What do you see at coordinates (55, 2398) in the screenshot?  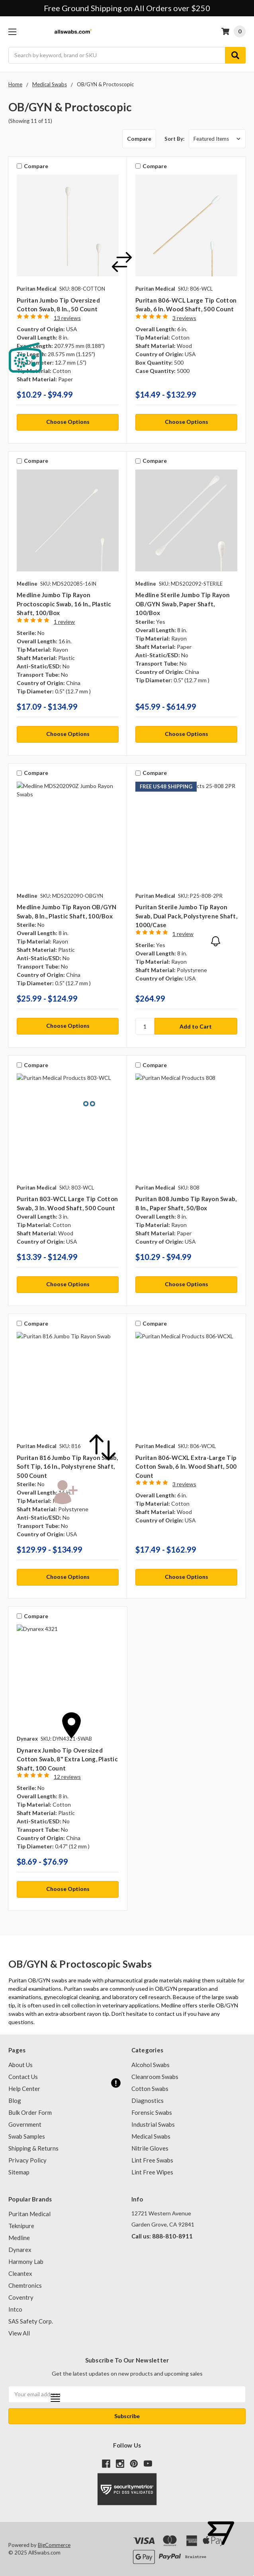 I see `open navigation menu` at bounding box center [55, 2398].